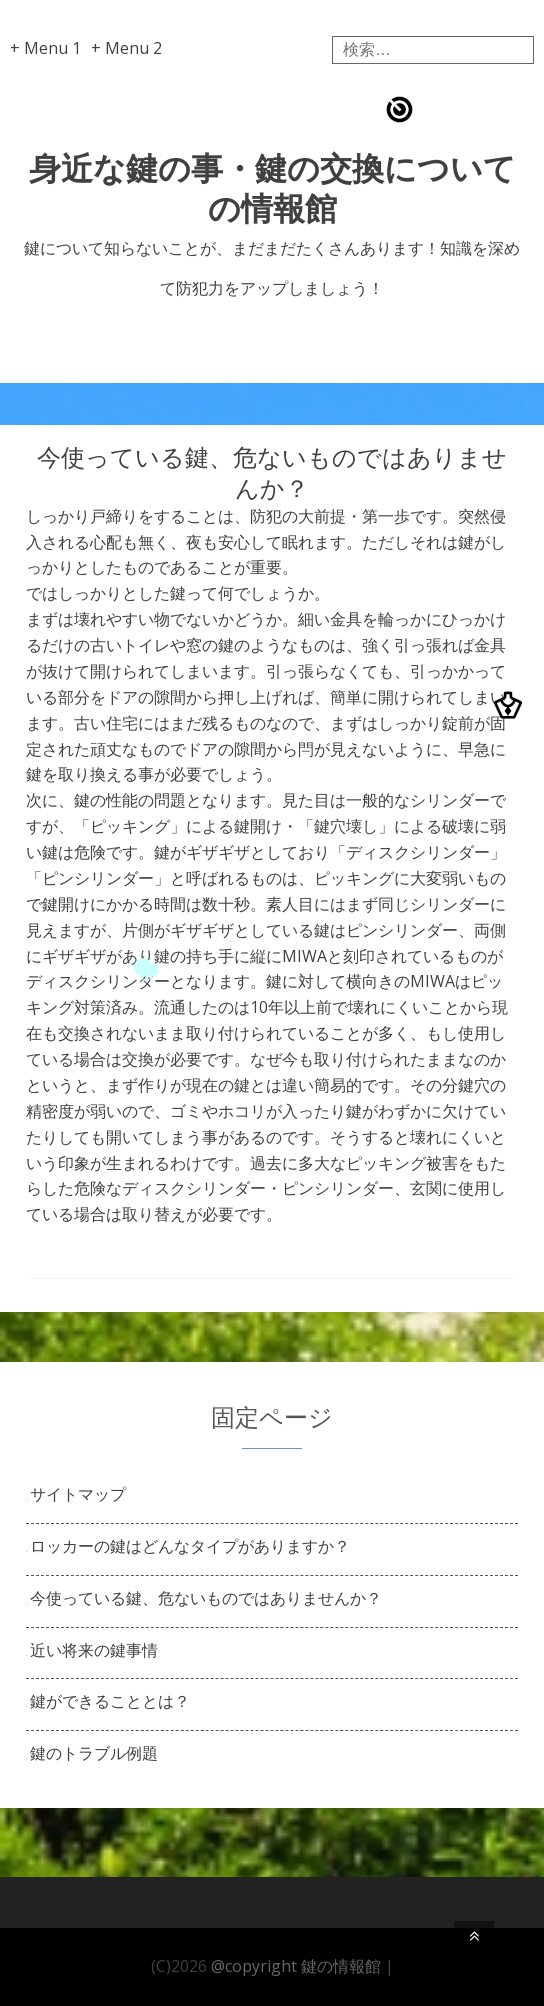  What do you see at coordinates (508, 706) in the screenshot?
I see `browse jewelry or accessories` at bounding box center [508, 706].